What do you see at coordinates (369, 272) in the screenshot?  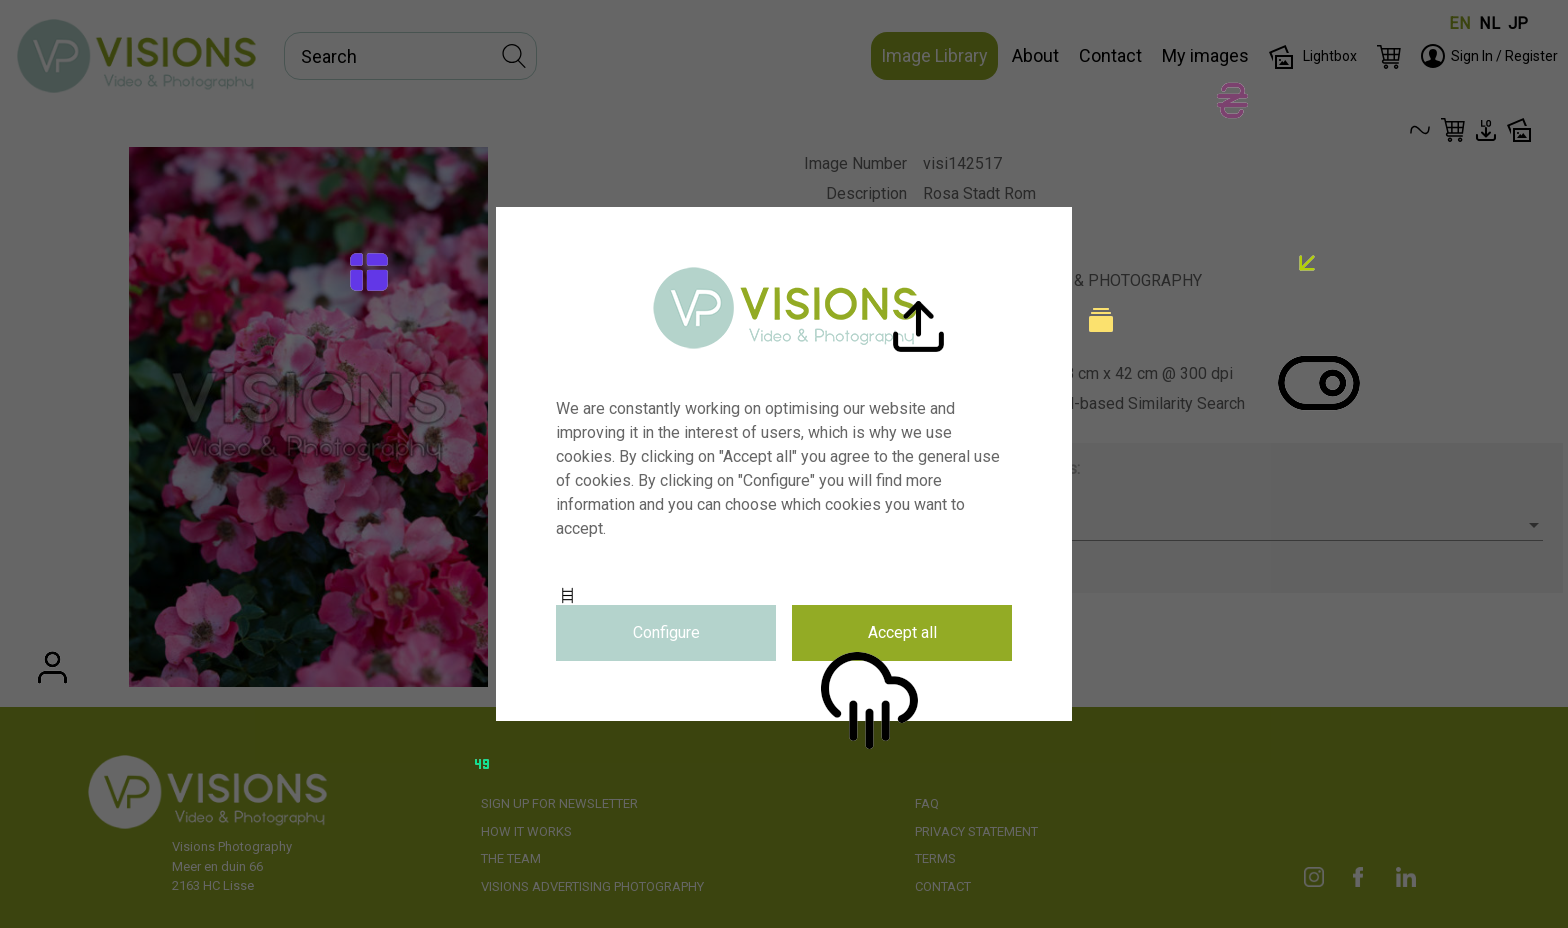 I see `view data in table format` at bounding box center [369, 272].